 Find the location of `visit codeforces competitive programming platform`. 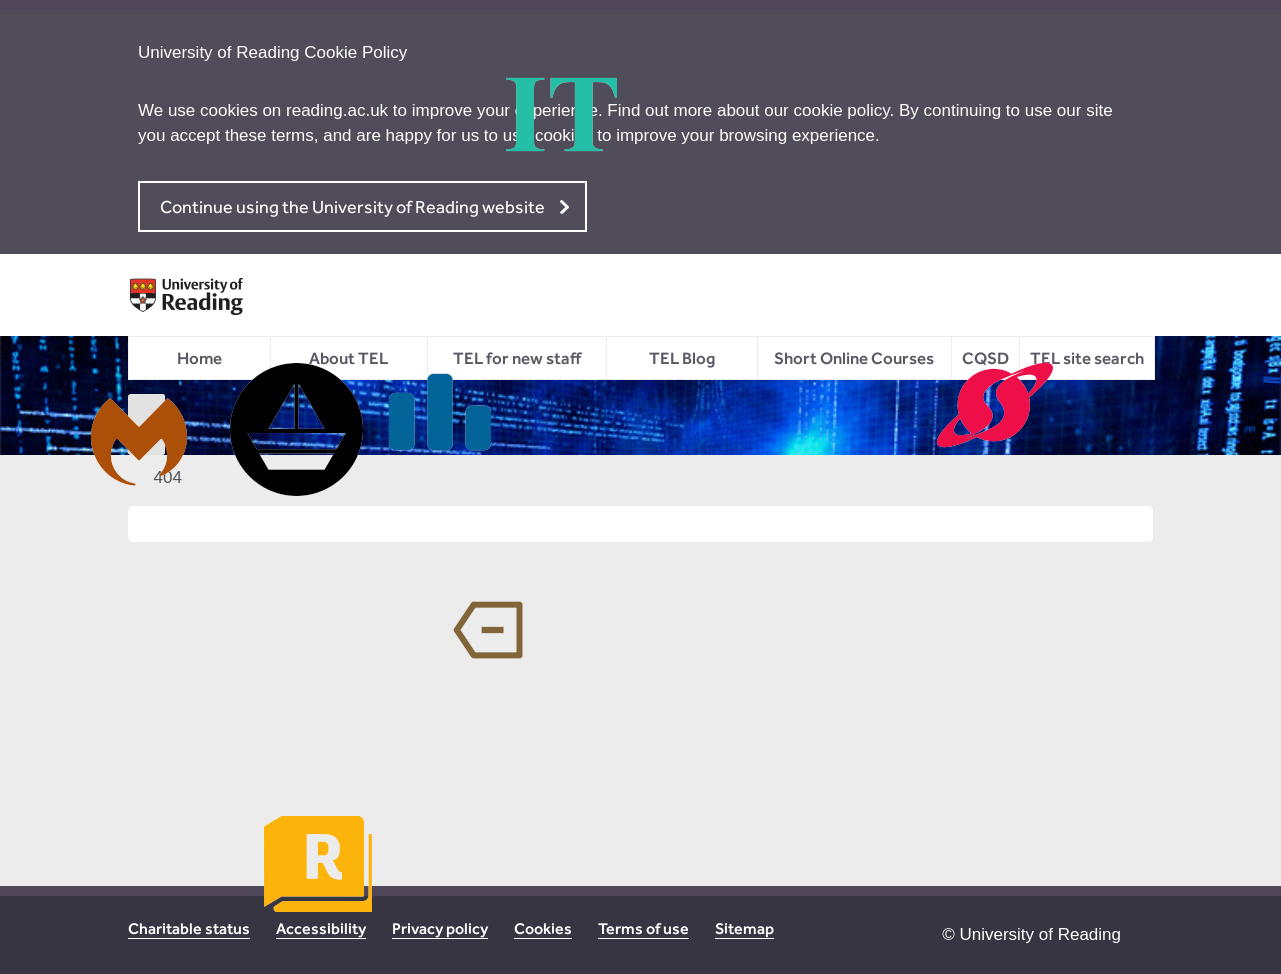

visit codeforces competitive programming platform is located at coordinates (440, 412).